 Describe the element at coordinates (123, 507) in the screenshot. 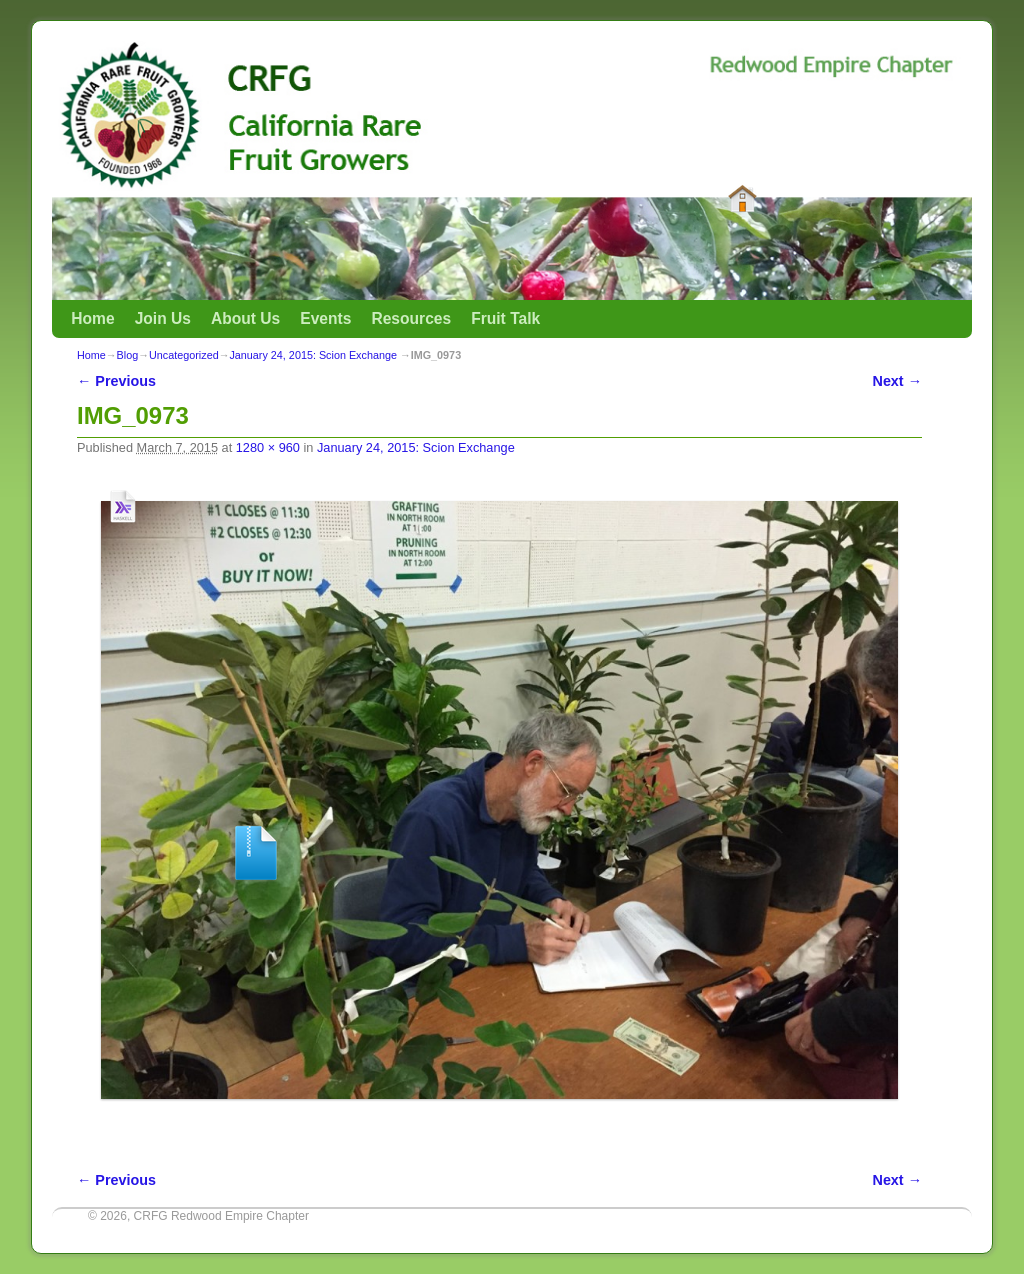

I see `a haskell source code file` at that location.